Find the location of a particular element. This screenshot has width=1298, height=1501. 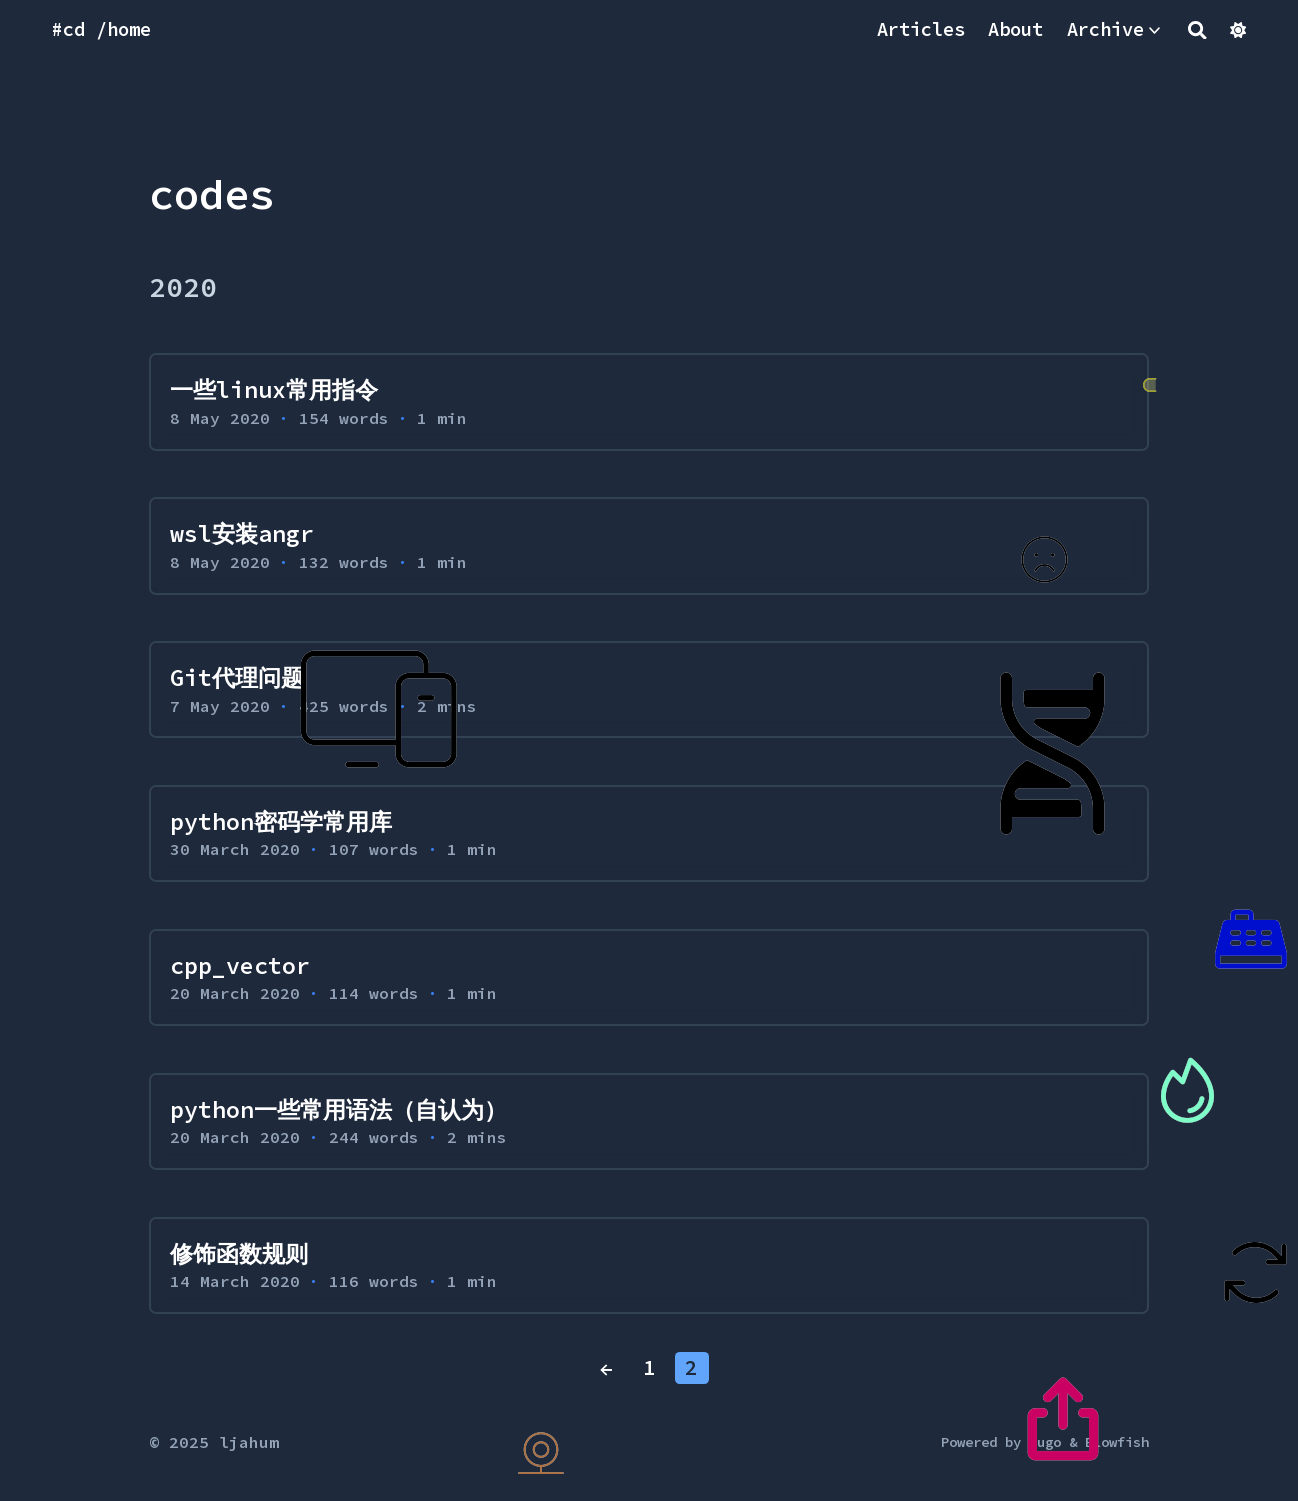

indicates trending or popular content is located at coordinates (1187, 1091).